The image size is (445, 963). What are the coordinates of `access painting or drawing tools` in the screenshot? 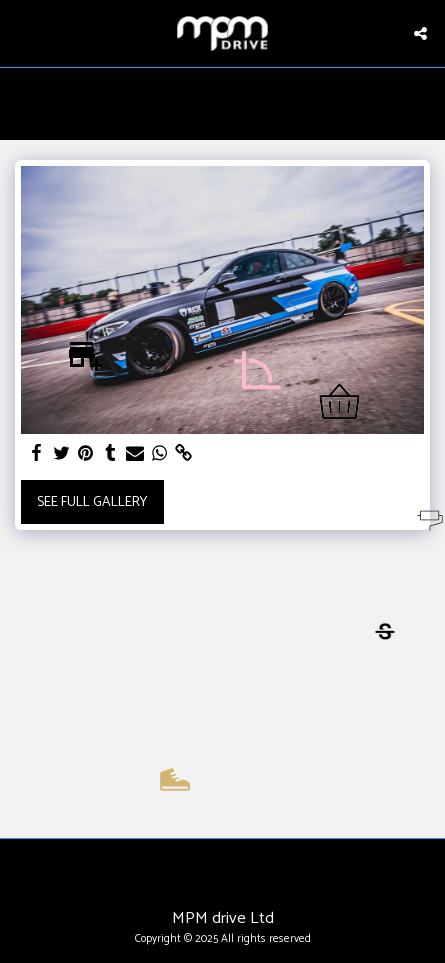 It's located at (430, 519).